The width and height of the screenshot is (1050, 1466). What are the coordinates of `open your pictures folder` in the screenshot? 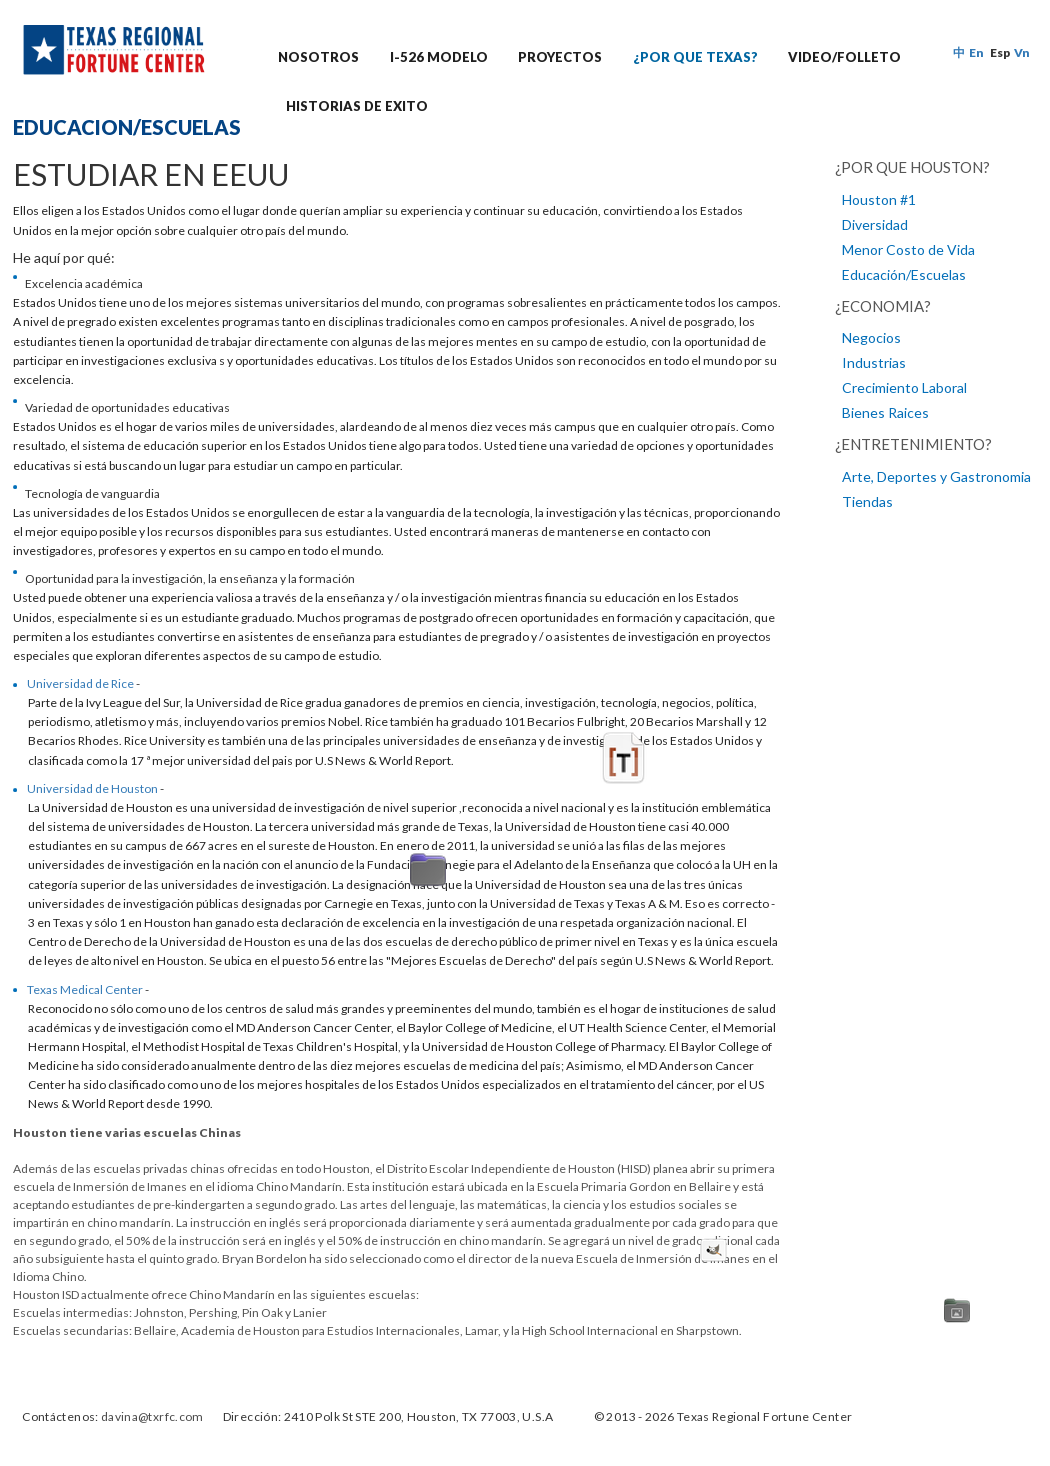 It's located at (957, 1310).